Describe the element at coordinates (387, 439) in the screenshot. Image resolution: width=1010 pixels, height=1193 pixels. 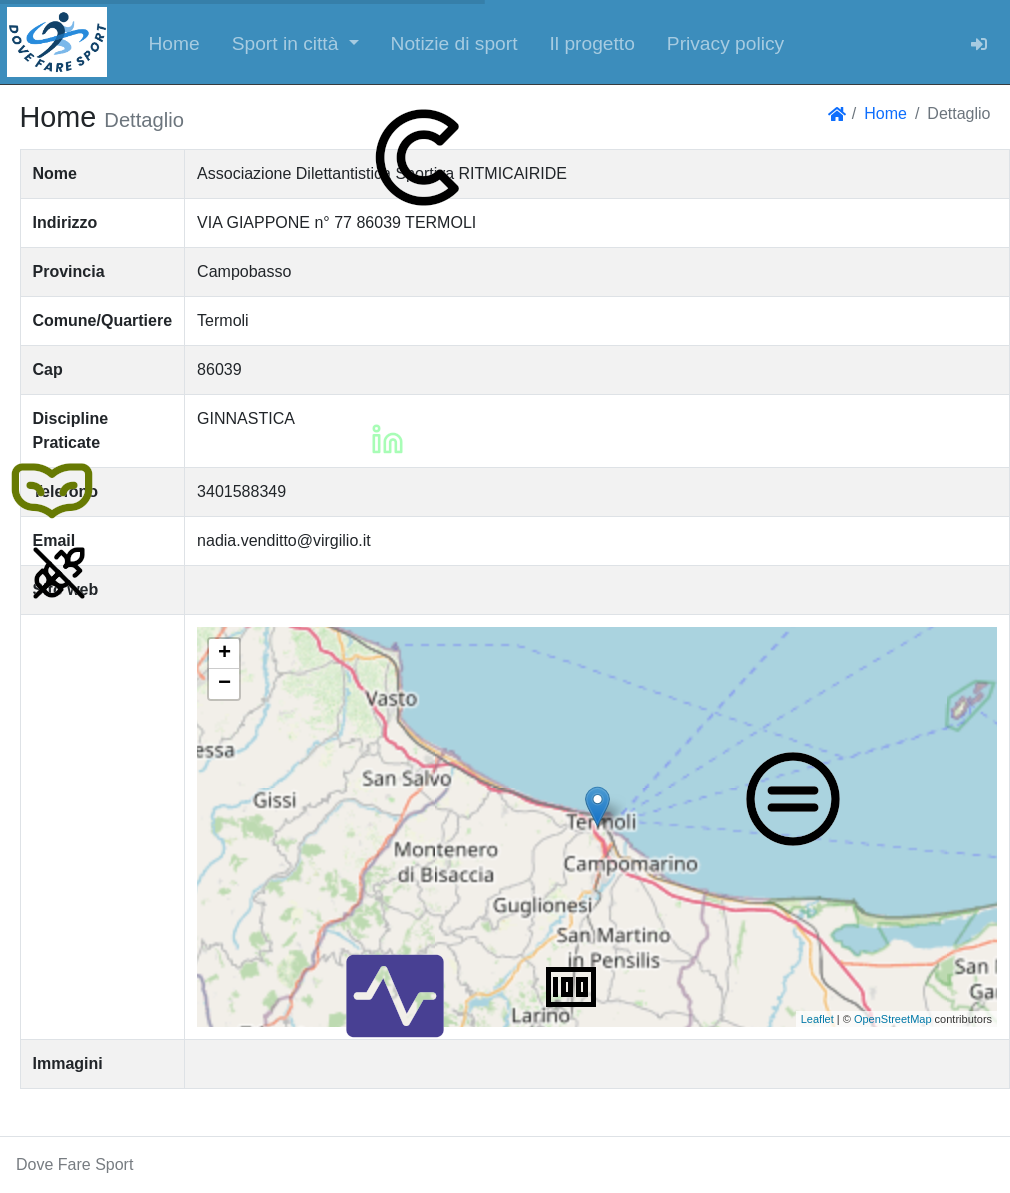
I see `connect to LinkedIn` at that location.